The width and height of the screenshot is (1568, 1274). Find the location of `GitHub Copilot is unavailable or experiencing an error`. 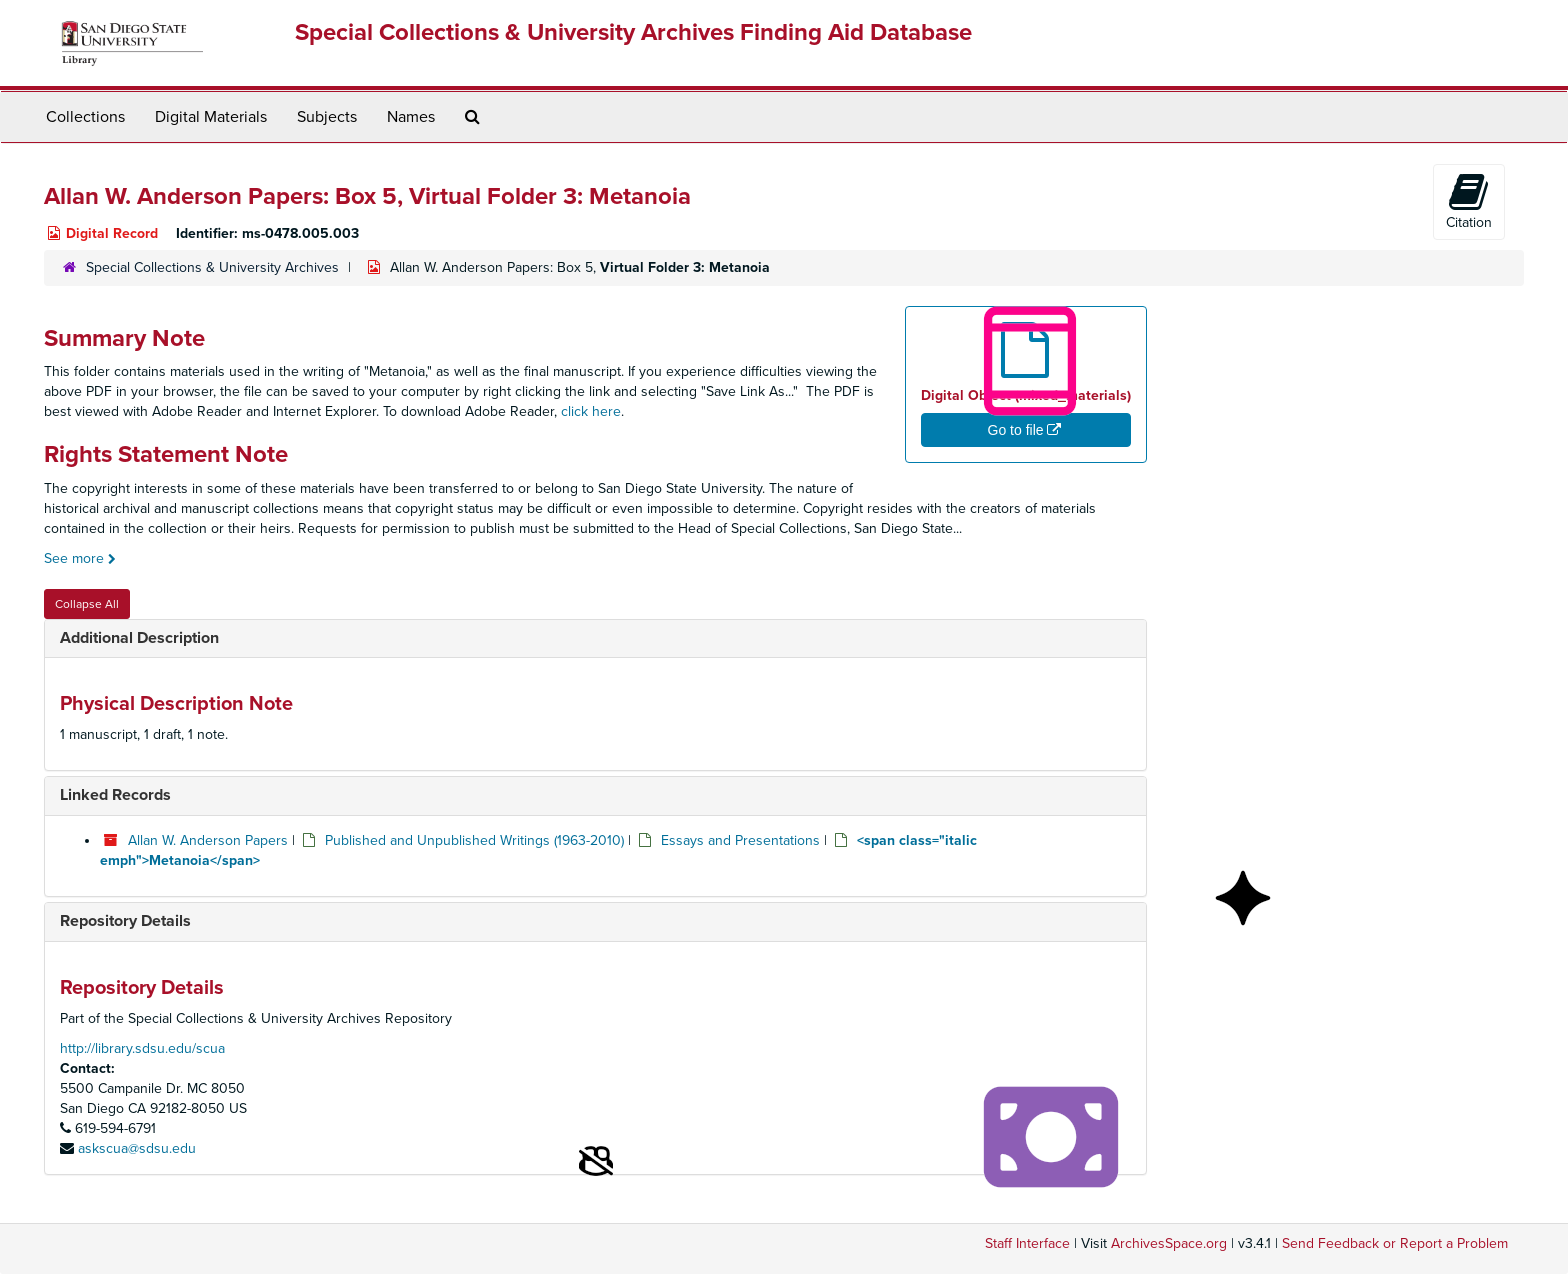

GitHub Copilot is unavailable or experiencing an error is located at coordinates (596, 1161).